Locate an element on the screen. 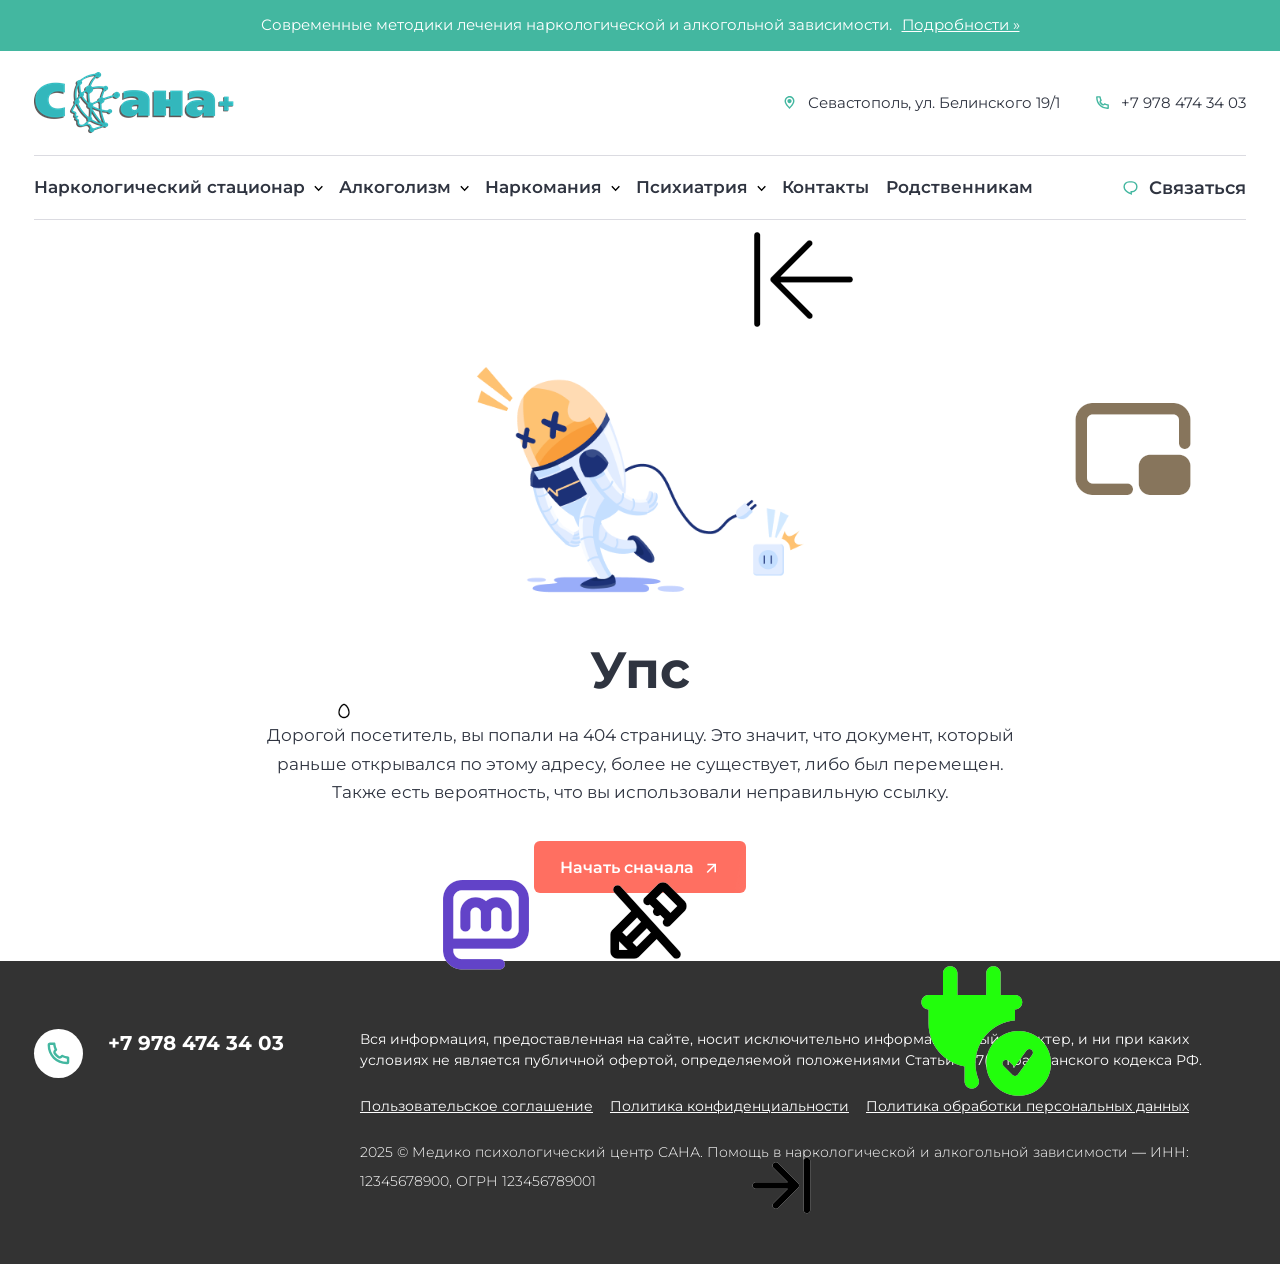 The height and width of the screenshot is (1264, 1280). enable picture-in-picture mode is located at coordinates (1133, 449).